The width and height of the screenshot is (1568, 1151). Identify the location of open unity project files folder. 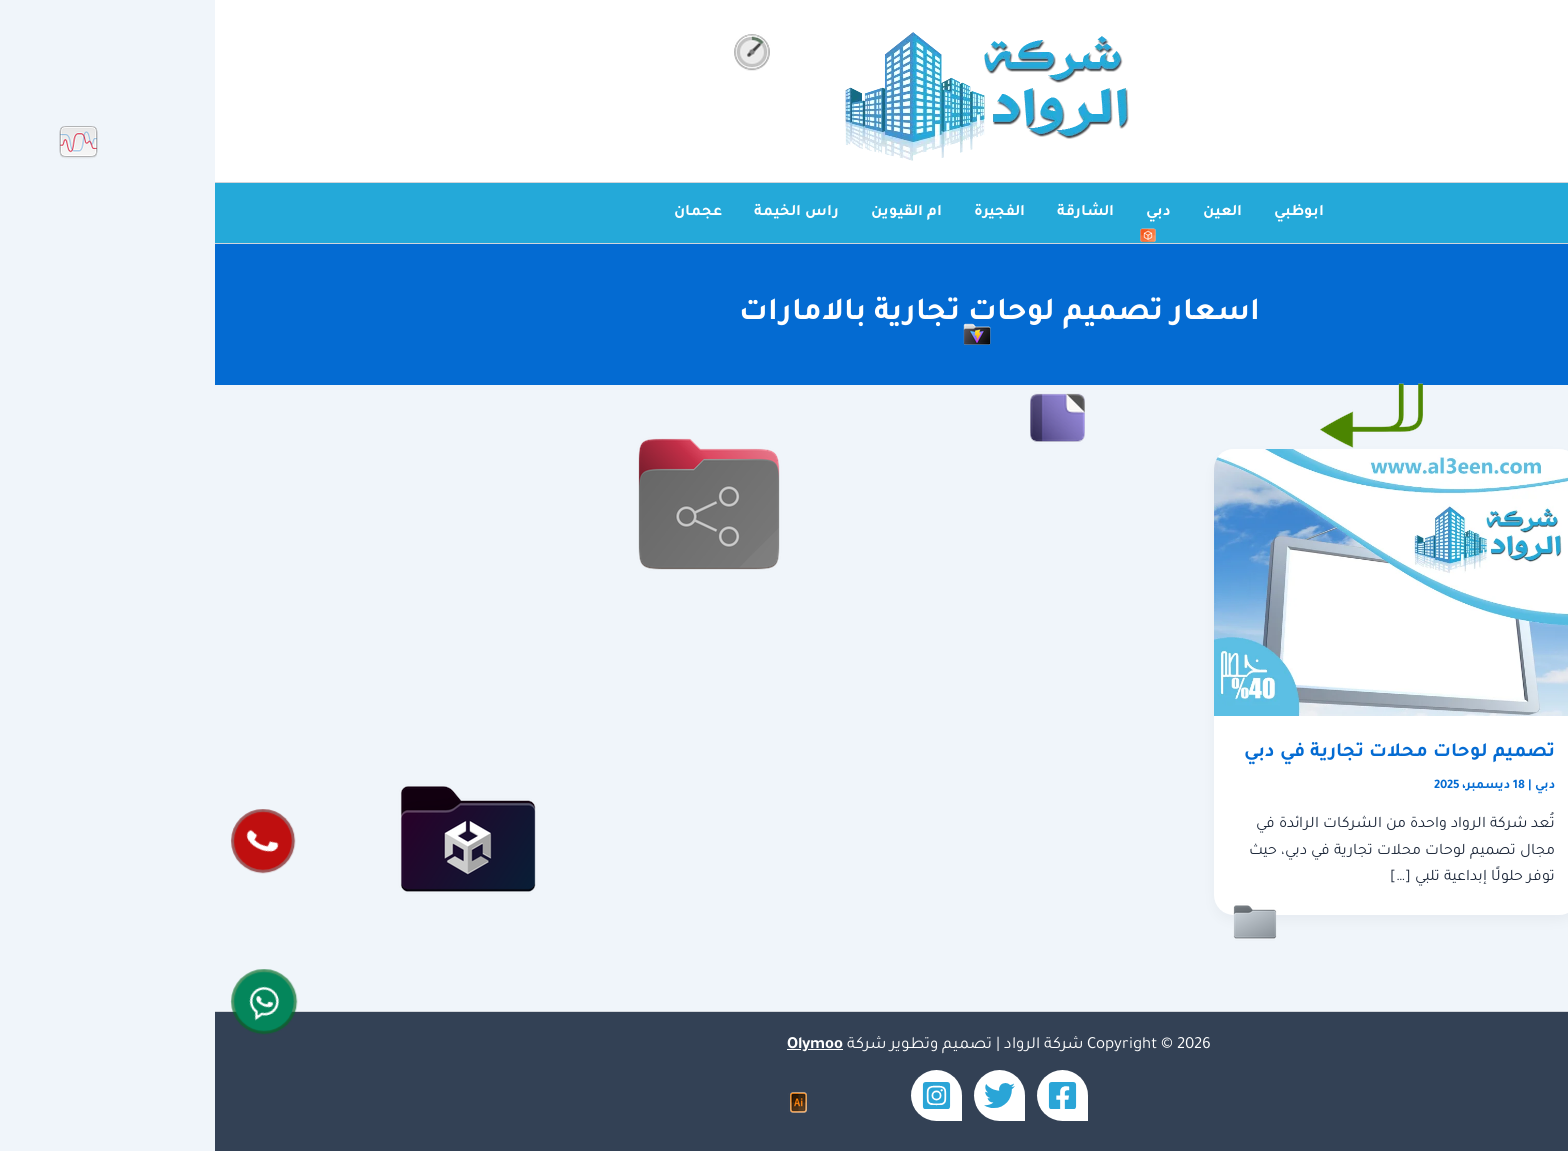
(467, 842).